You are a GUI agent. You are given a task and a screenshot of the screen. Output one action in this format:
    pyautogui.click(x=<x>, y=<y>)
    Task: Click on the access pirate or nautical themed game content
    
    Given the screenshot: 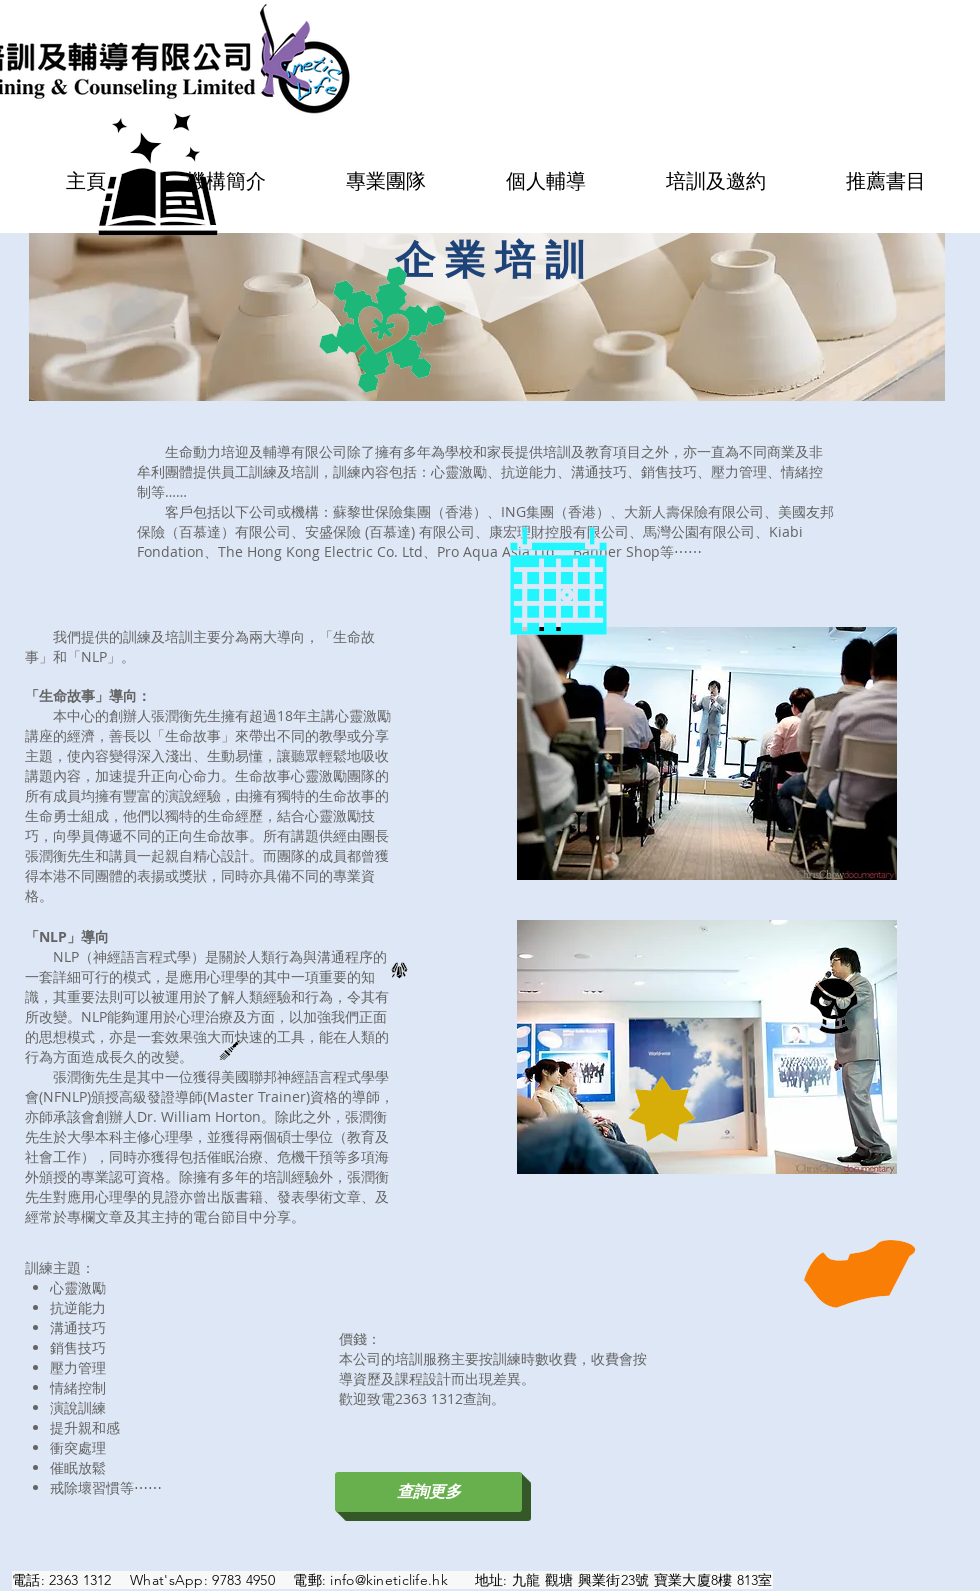 What is the action you would take?
    pyautogui.click(x=834, y=1006)
    